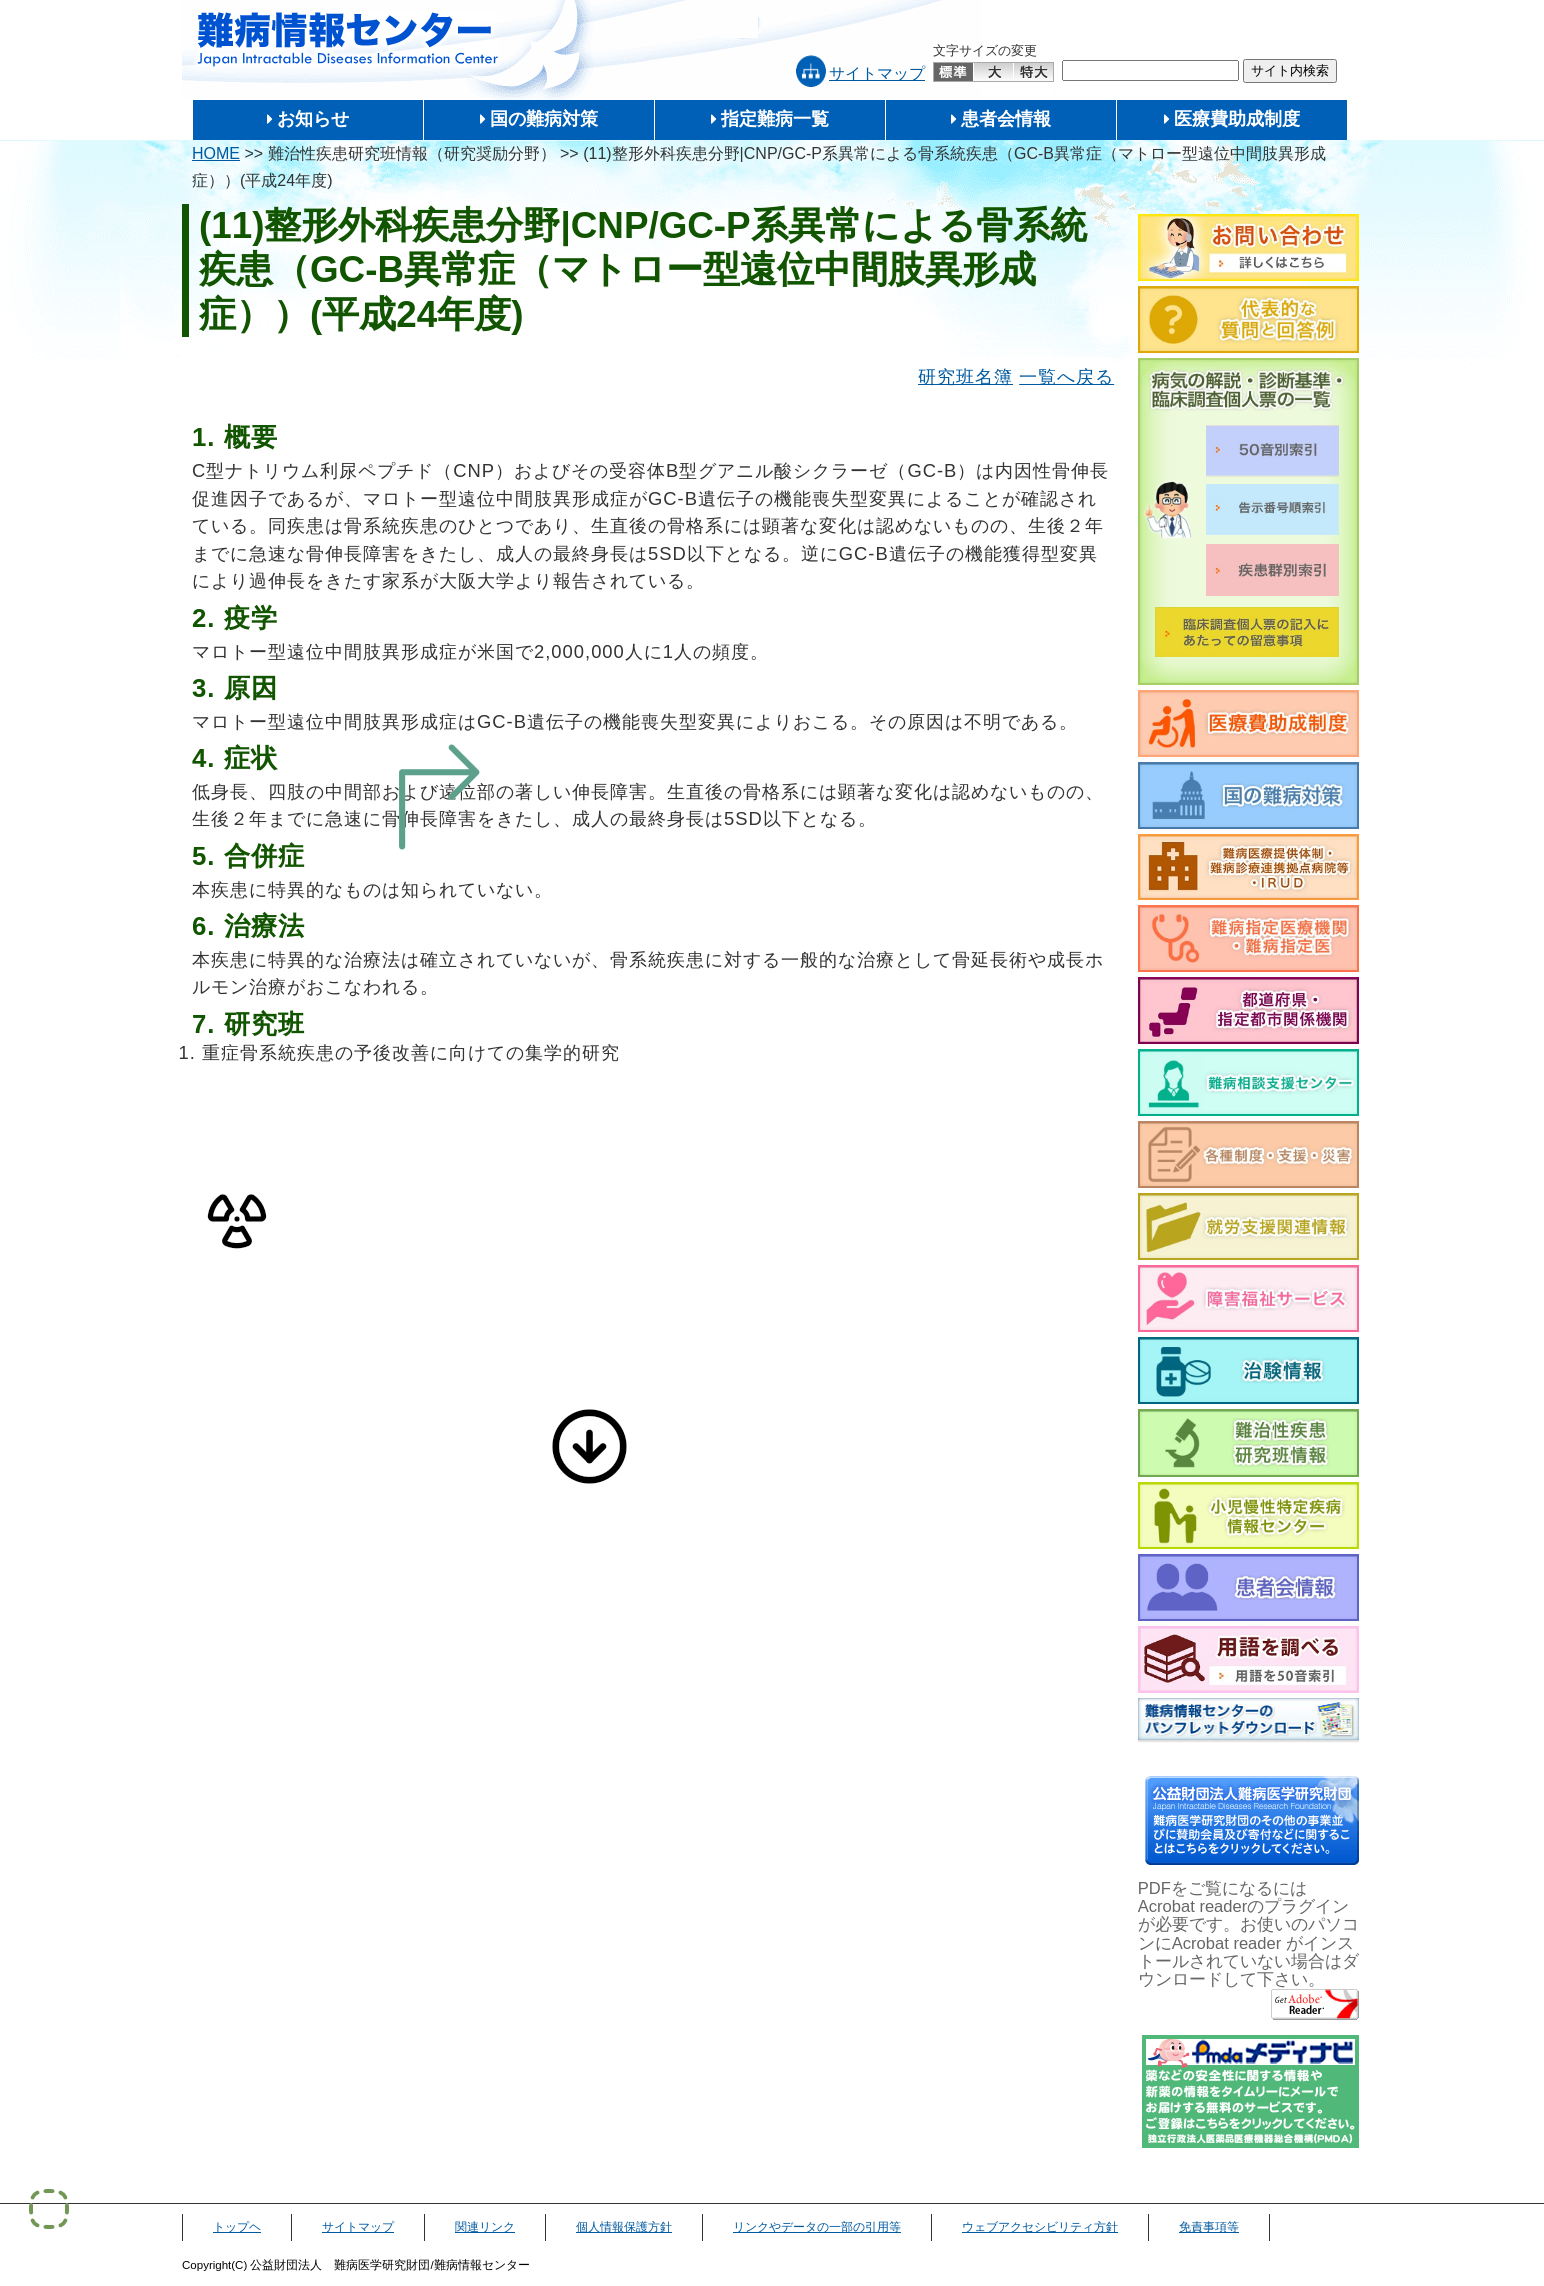  What do you see at coordinates (431, 797) in the screenshot?
I see `reply to a message` at bounding box center [431, 797].